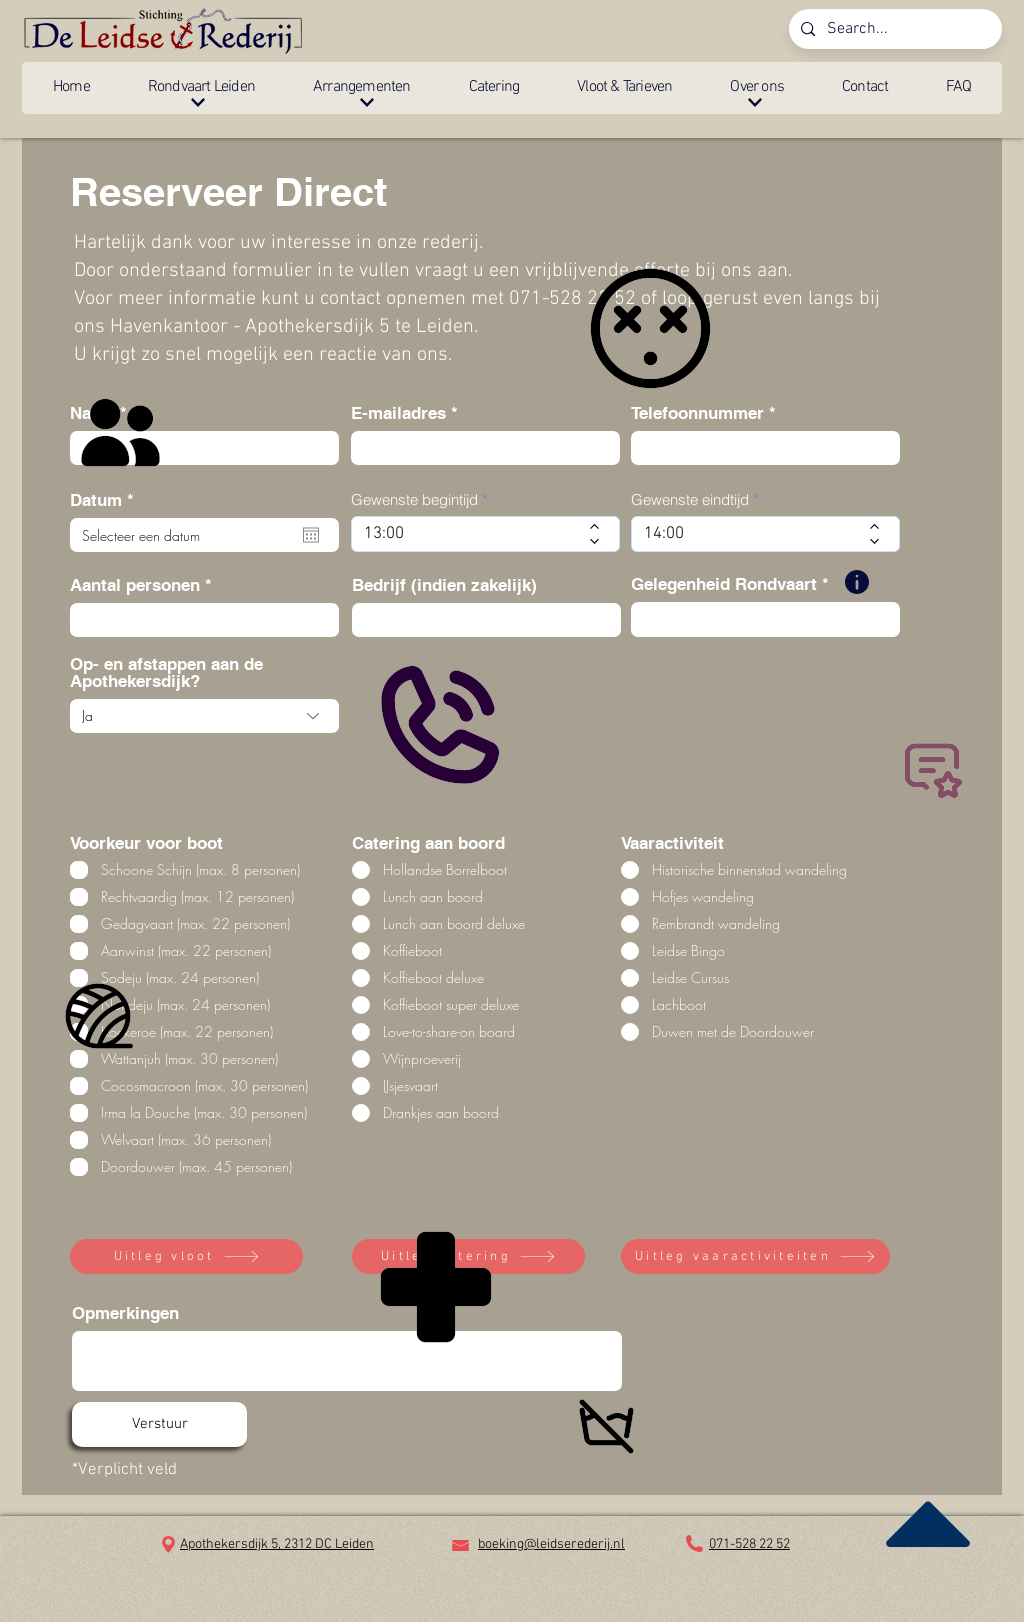 Image resolution: width=1024 pixels, height=1622 pixels. I want to click on collapse an expanded section, so click(928, 1528).